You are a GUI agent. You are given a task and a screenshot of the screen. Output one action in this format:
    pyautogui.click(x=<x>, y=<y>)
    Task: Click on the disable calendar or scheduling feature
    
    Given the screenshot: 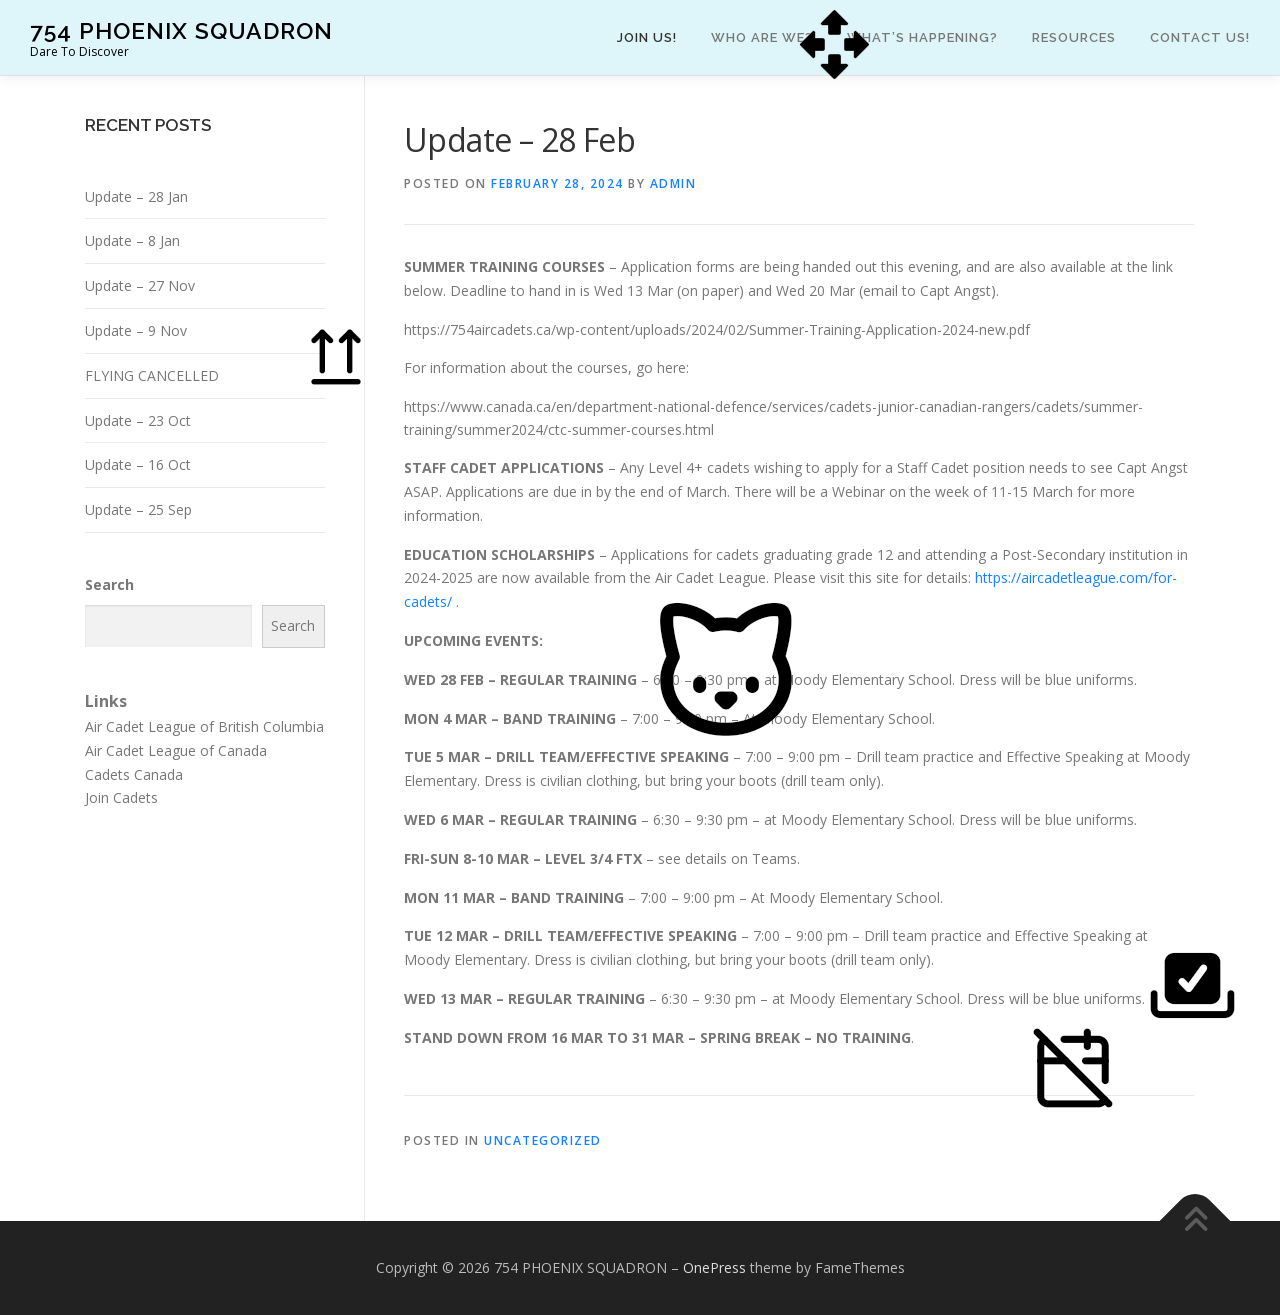 What is the action you would take?
    pyautogui.click(x=1073, y=1068)
    